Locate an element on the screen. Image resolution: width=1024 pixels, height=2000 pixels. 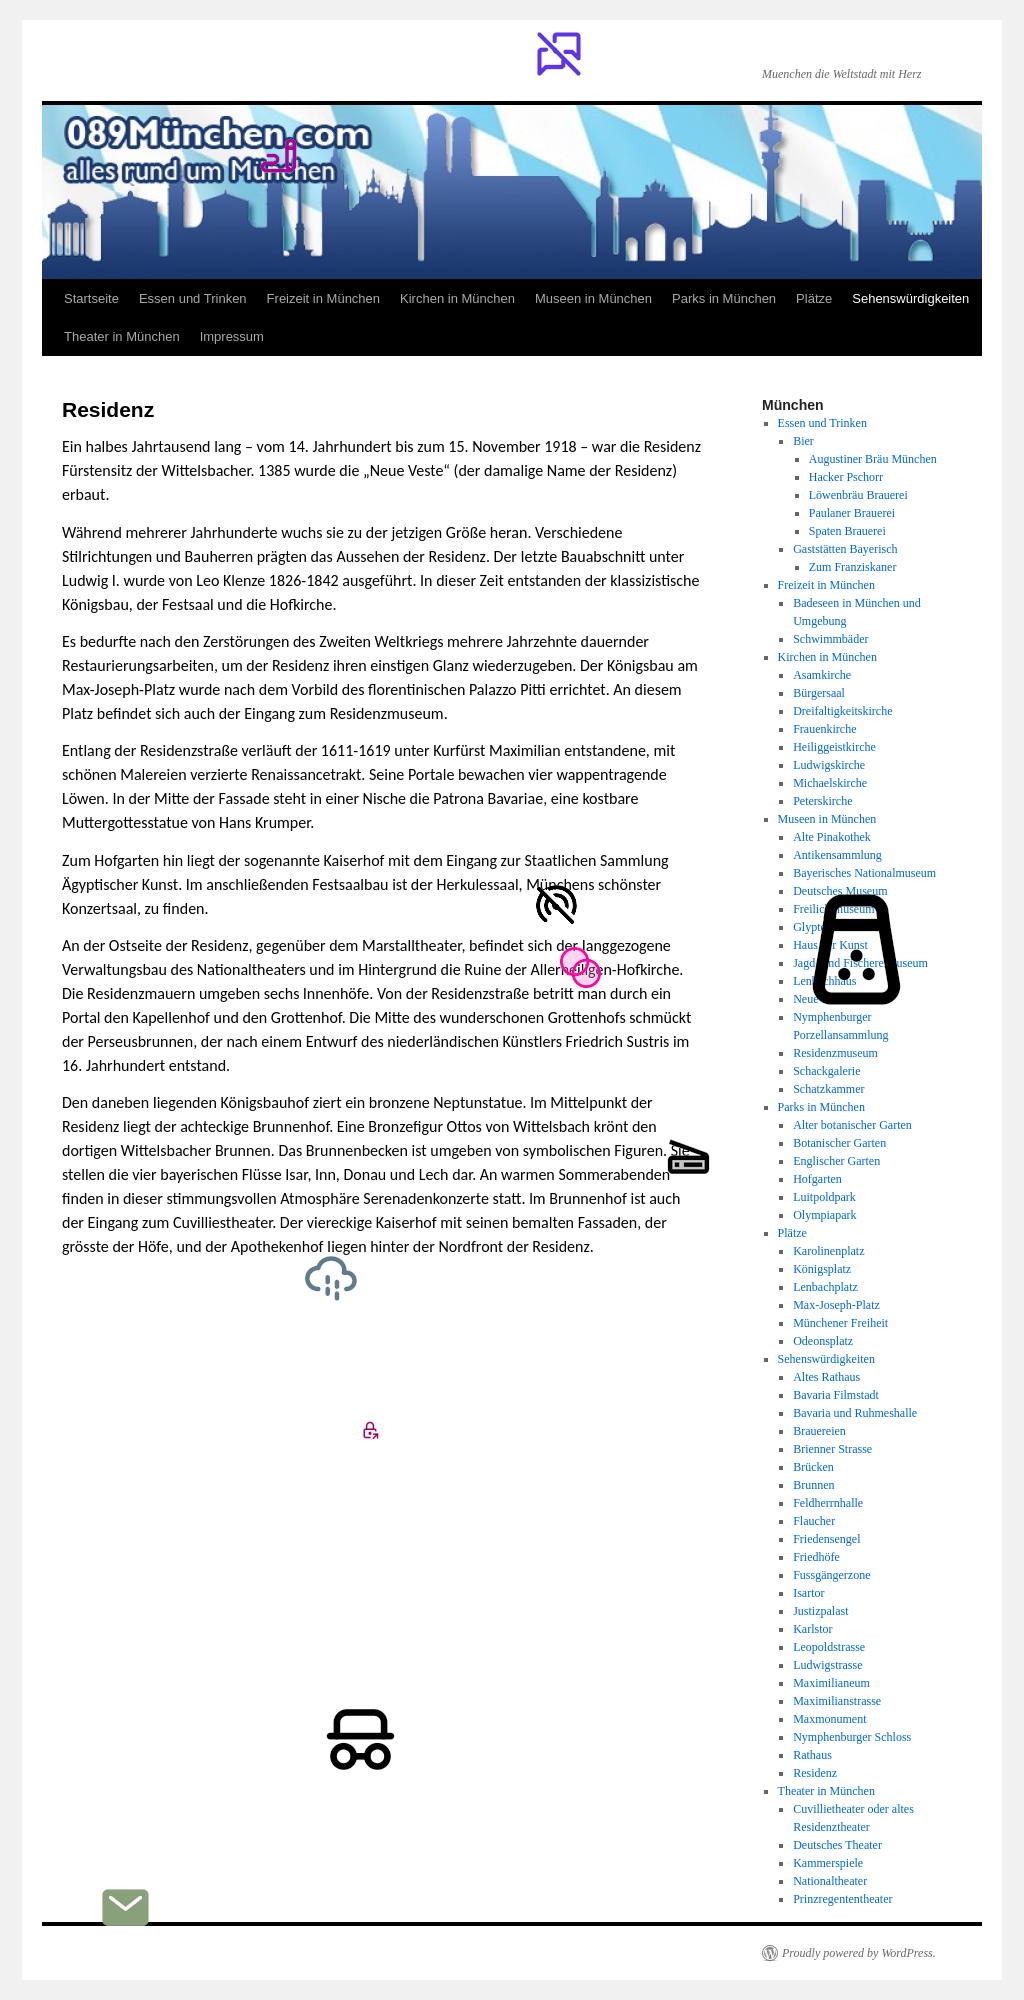
portable hotspot is disabled is located at coordinates (556, 905).